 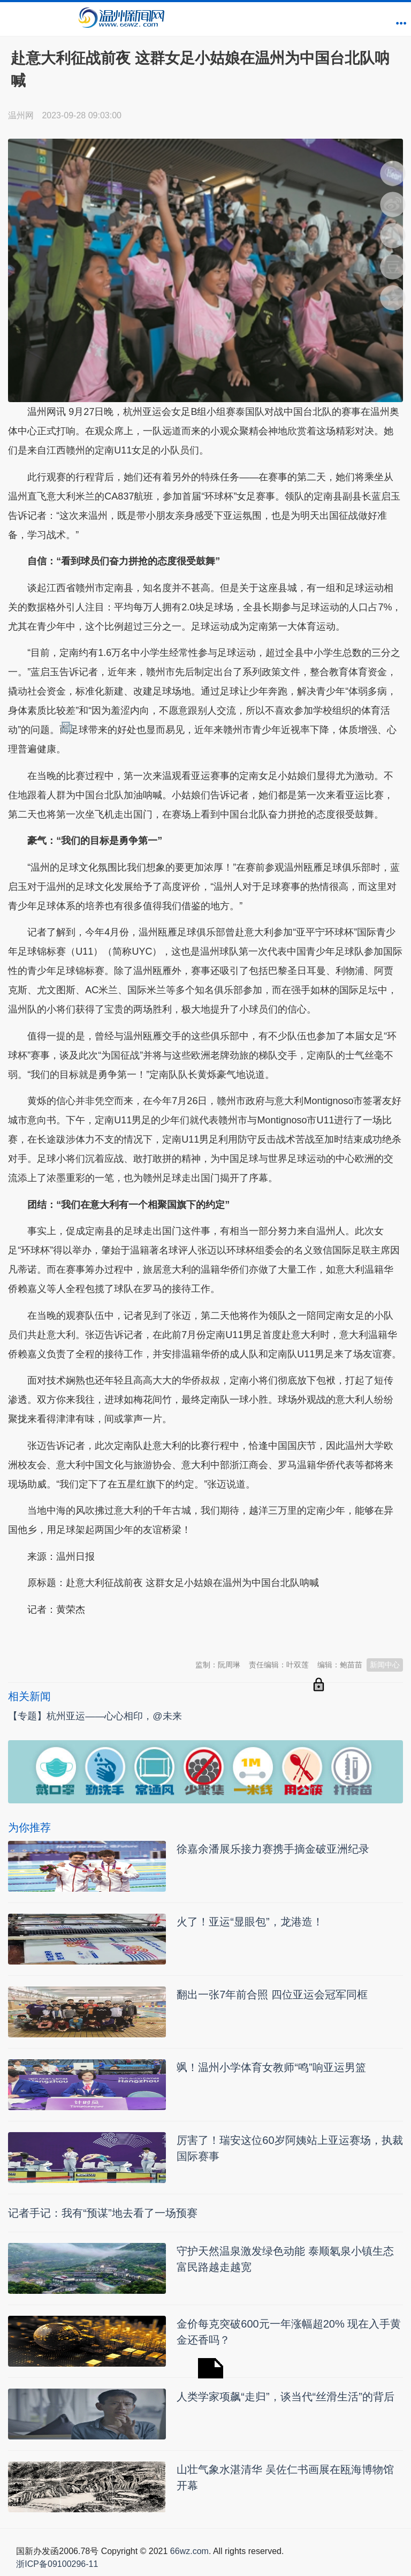 I want to click on create a new note, so click(x=210, y=2368).